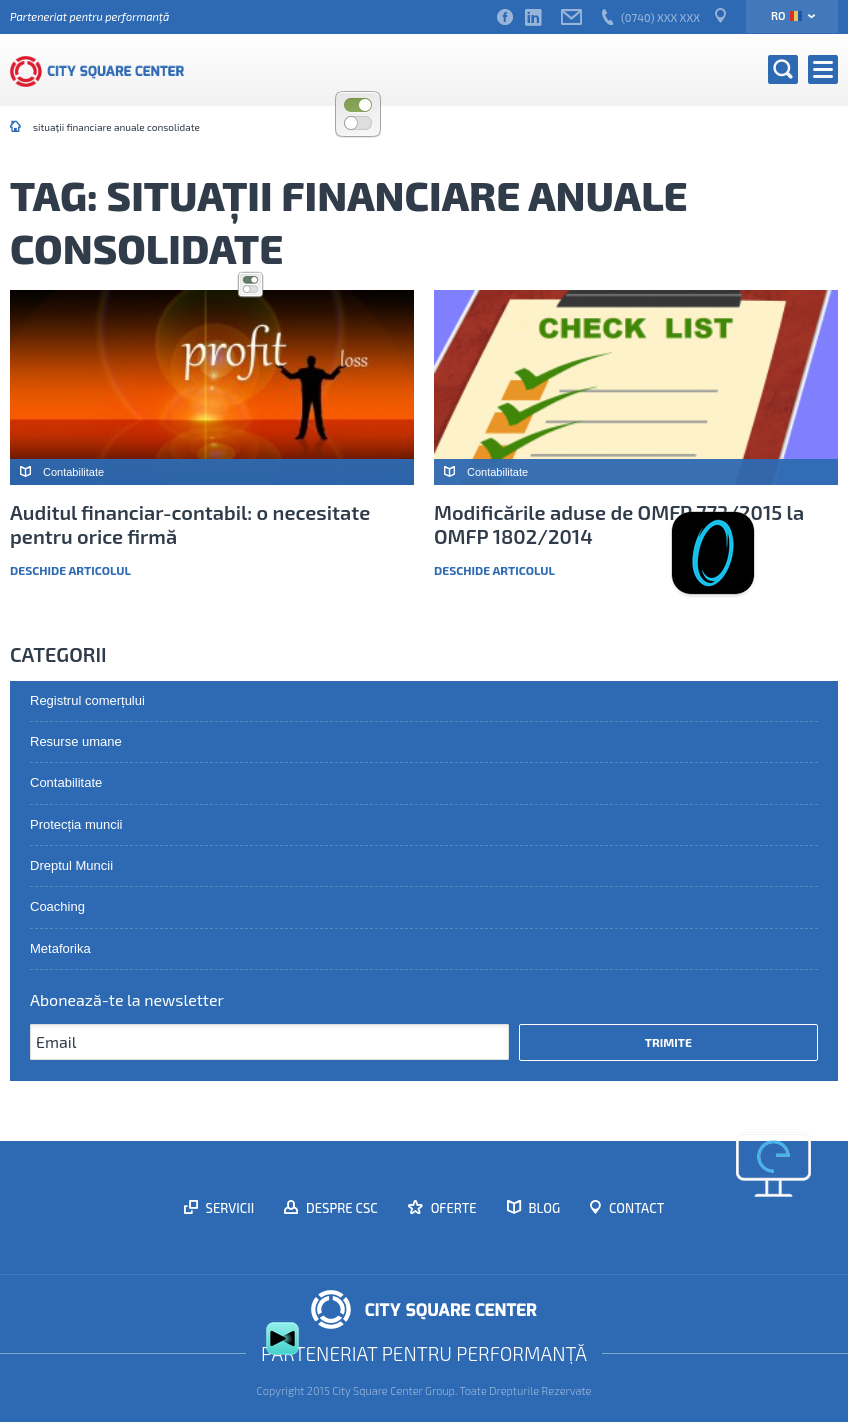 The height and width of the screenshot is (1422, 848). What do you see at coordinates (773, 1164) in the screenshot?
I see `rotate display clockwise` at bounding box center [773, 1164].